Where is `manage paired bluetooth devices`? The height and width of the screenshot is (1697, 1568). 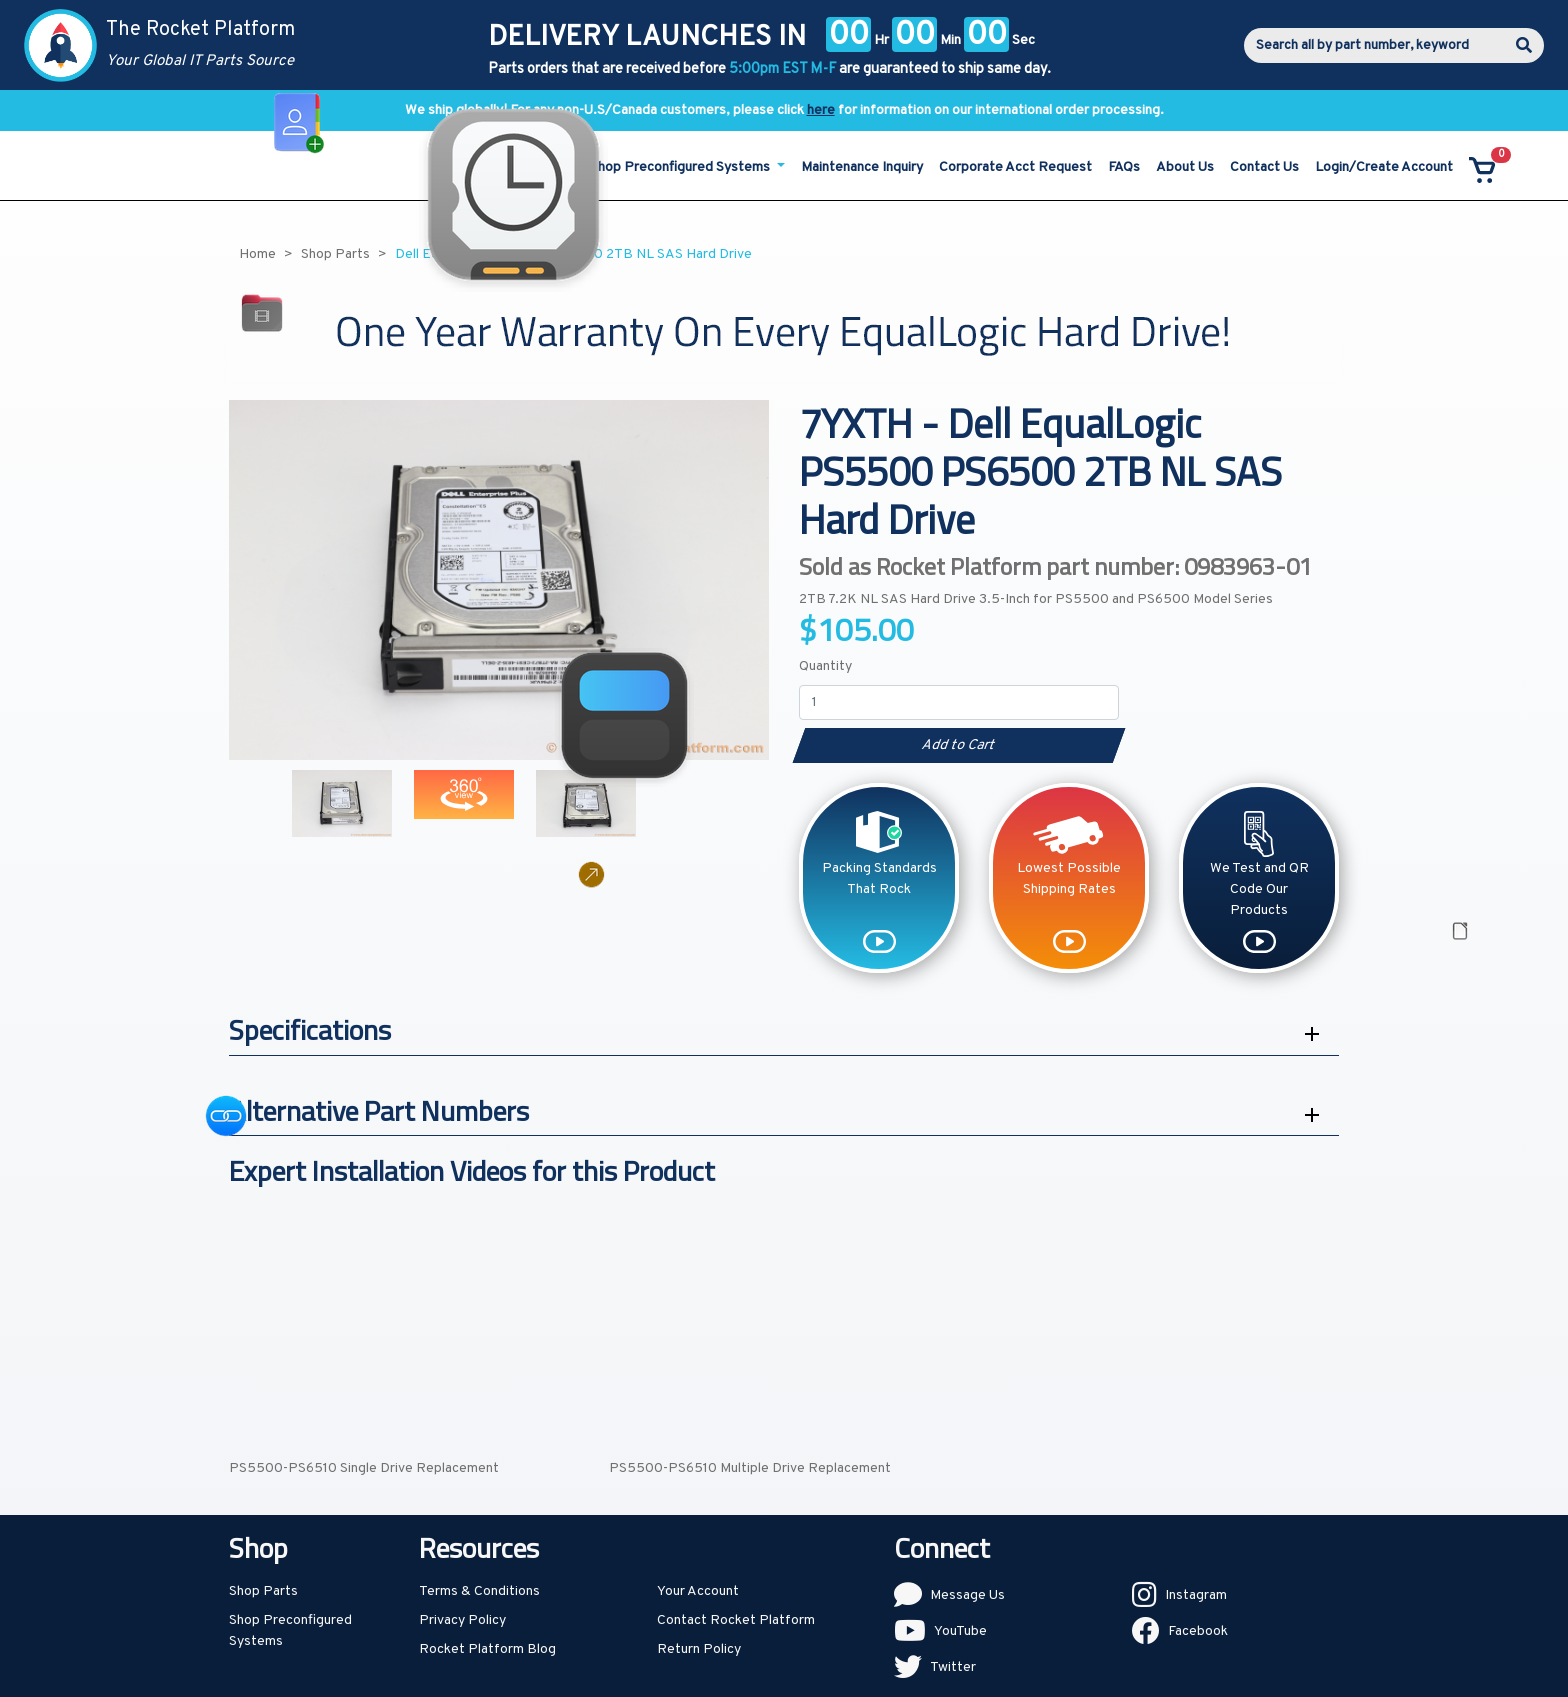 manage paired bluetooth devices is located at coordinates (226, 1116).